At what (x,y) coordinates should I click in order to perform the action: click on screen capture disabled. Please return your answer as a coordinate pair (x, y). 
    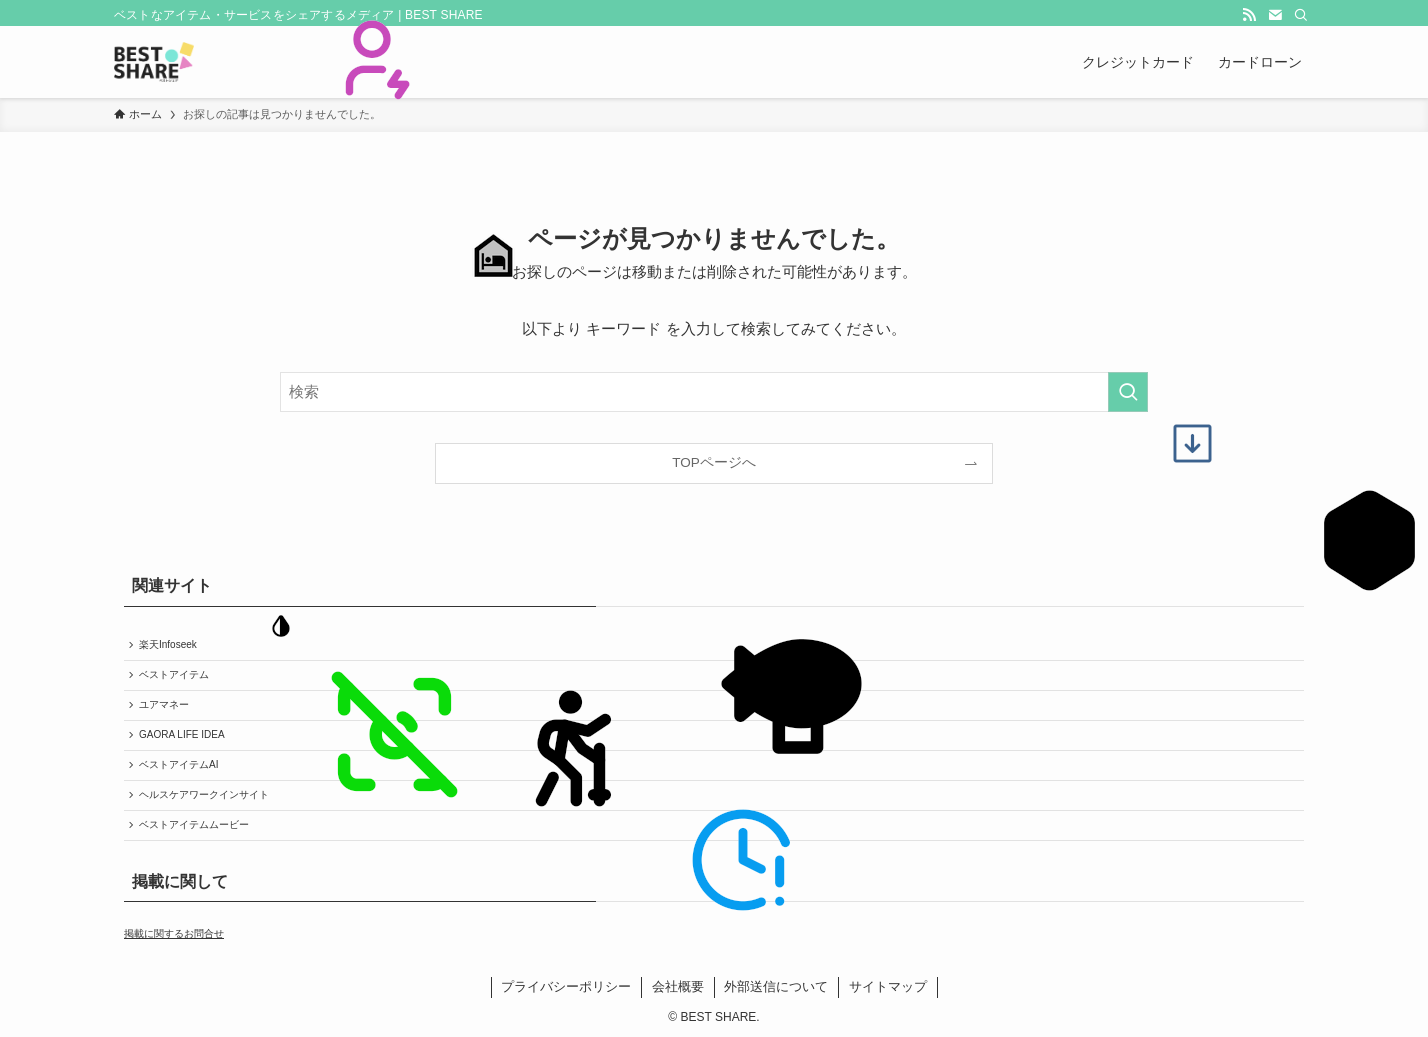
    Looking at the image, I should click on (394, 734).